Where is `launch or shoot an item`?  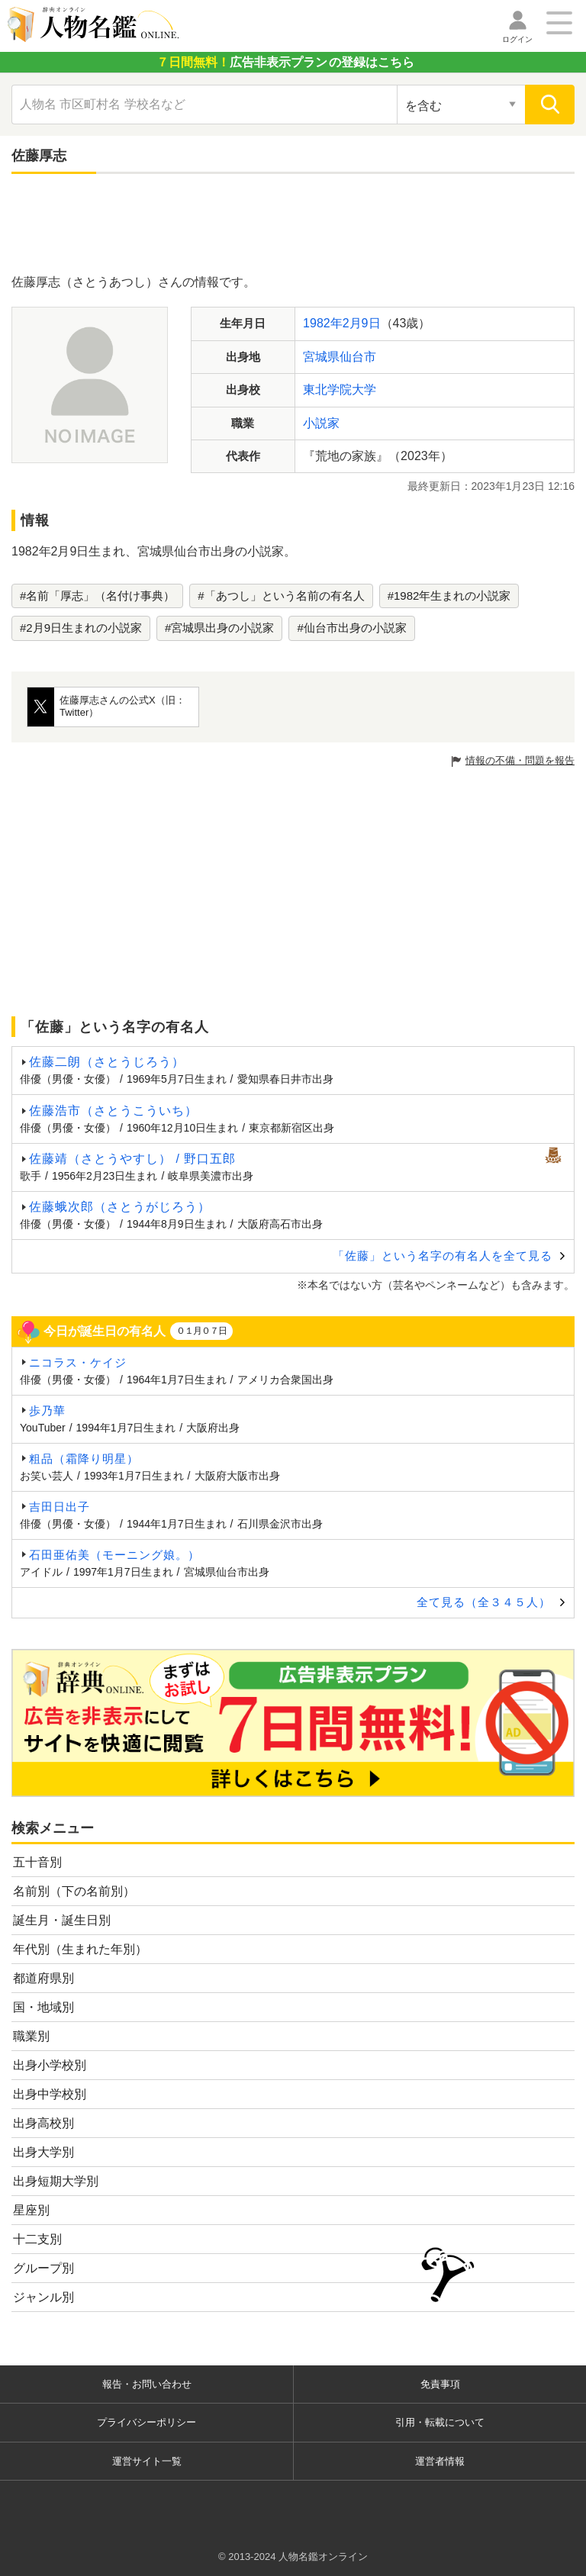
launch or shoot an item is located at coordinates (446, 2275).